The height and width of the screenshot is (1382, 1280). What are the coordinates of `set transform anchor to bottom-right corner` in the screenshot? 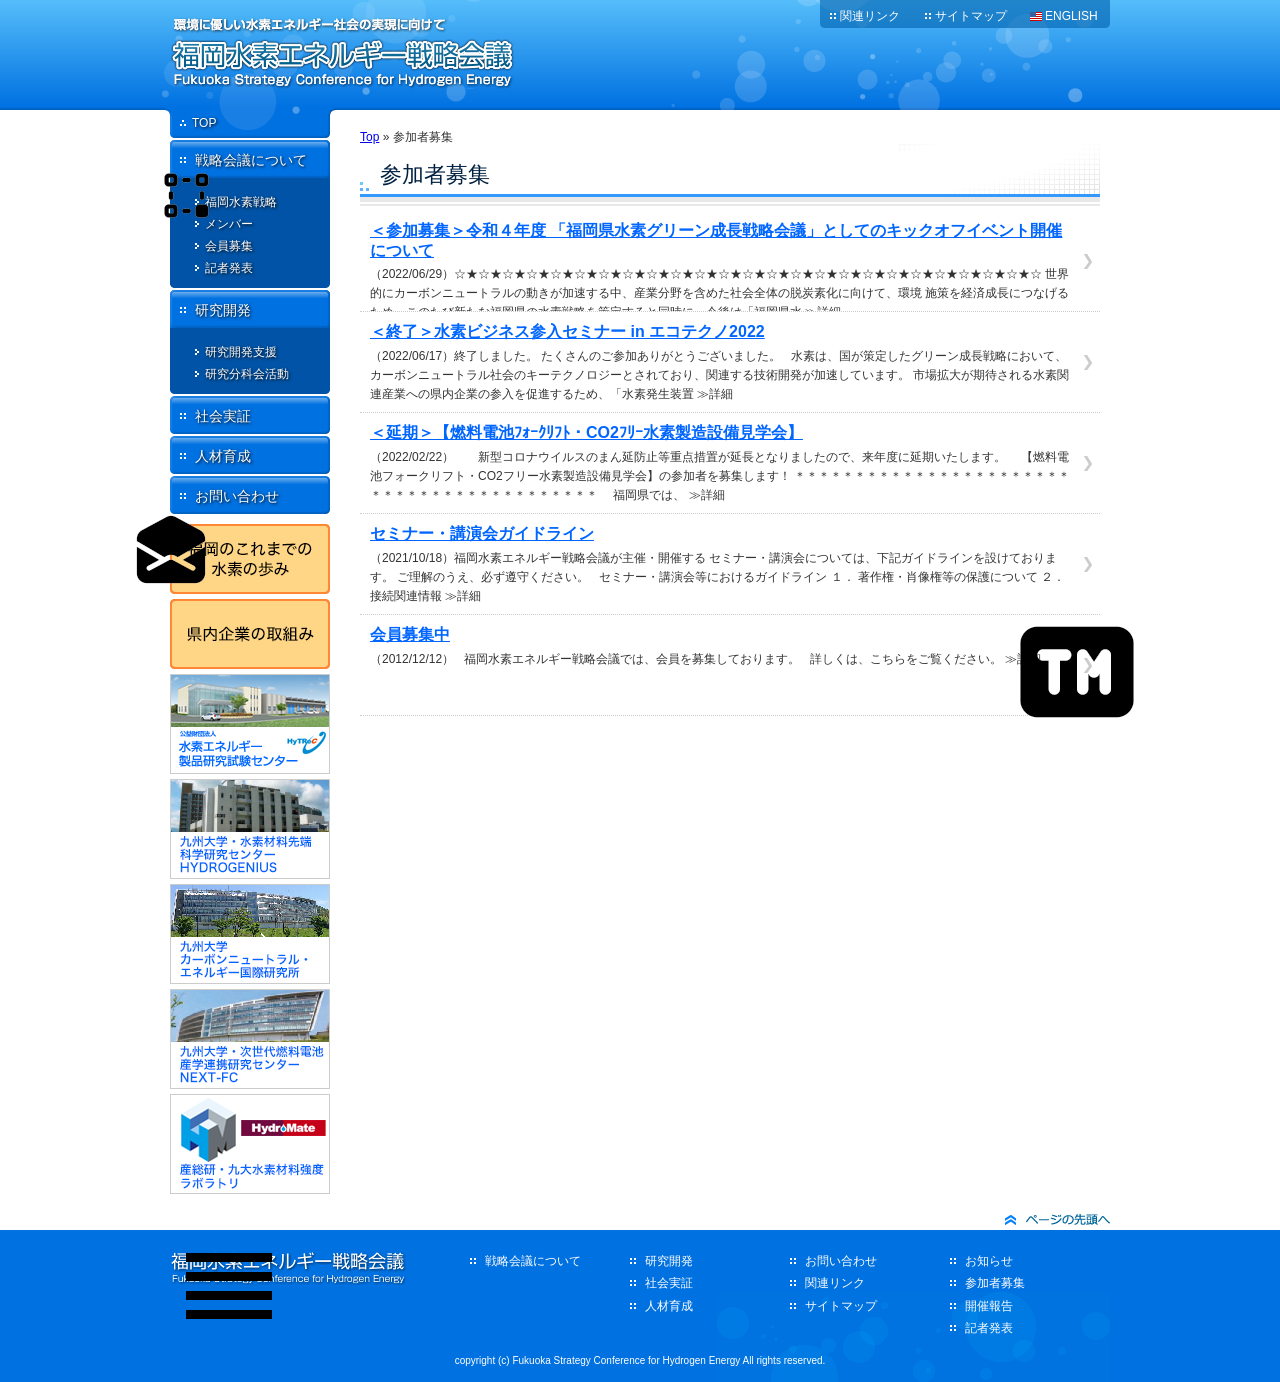 It's located at (186, 195).